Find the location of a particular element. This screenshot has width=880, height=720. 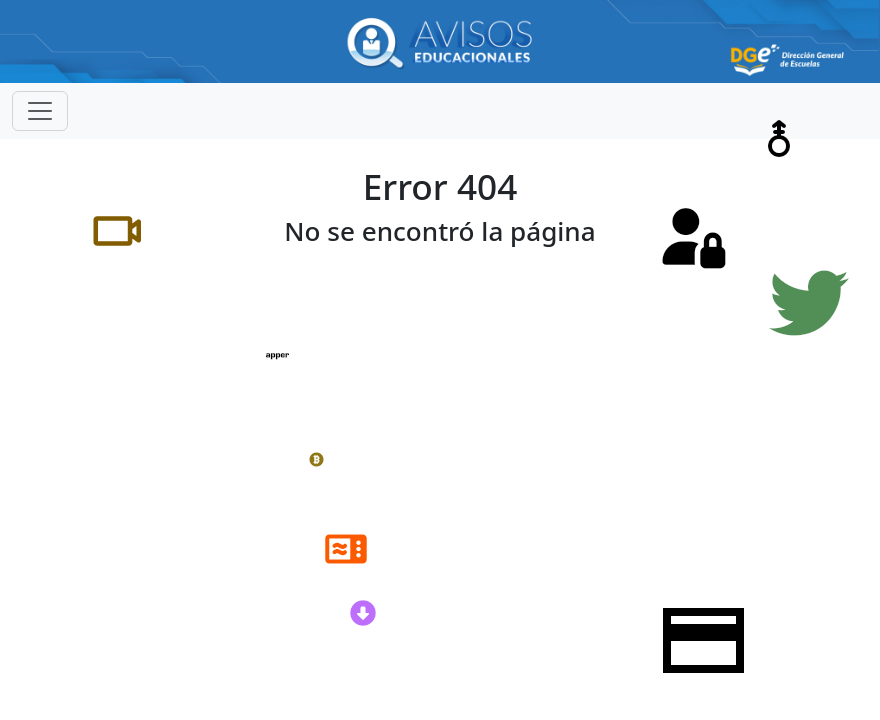

access microwave or kitchen appliance controls is located at coordinates (346, 549).